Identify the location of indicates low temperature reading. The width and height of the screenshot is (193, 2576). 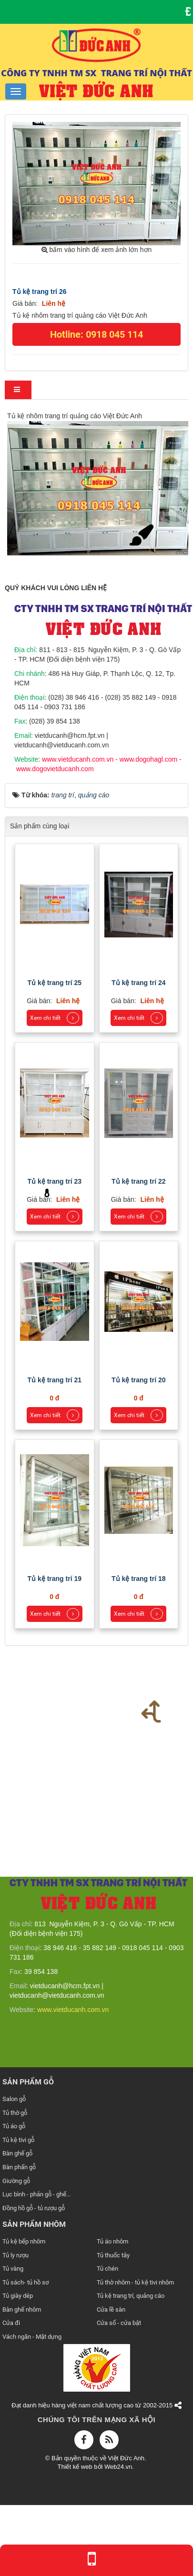
(47, 1193).